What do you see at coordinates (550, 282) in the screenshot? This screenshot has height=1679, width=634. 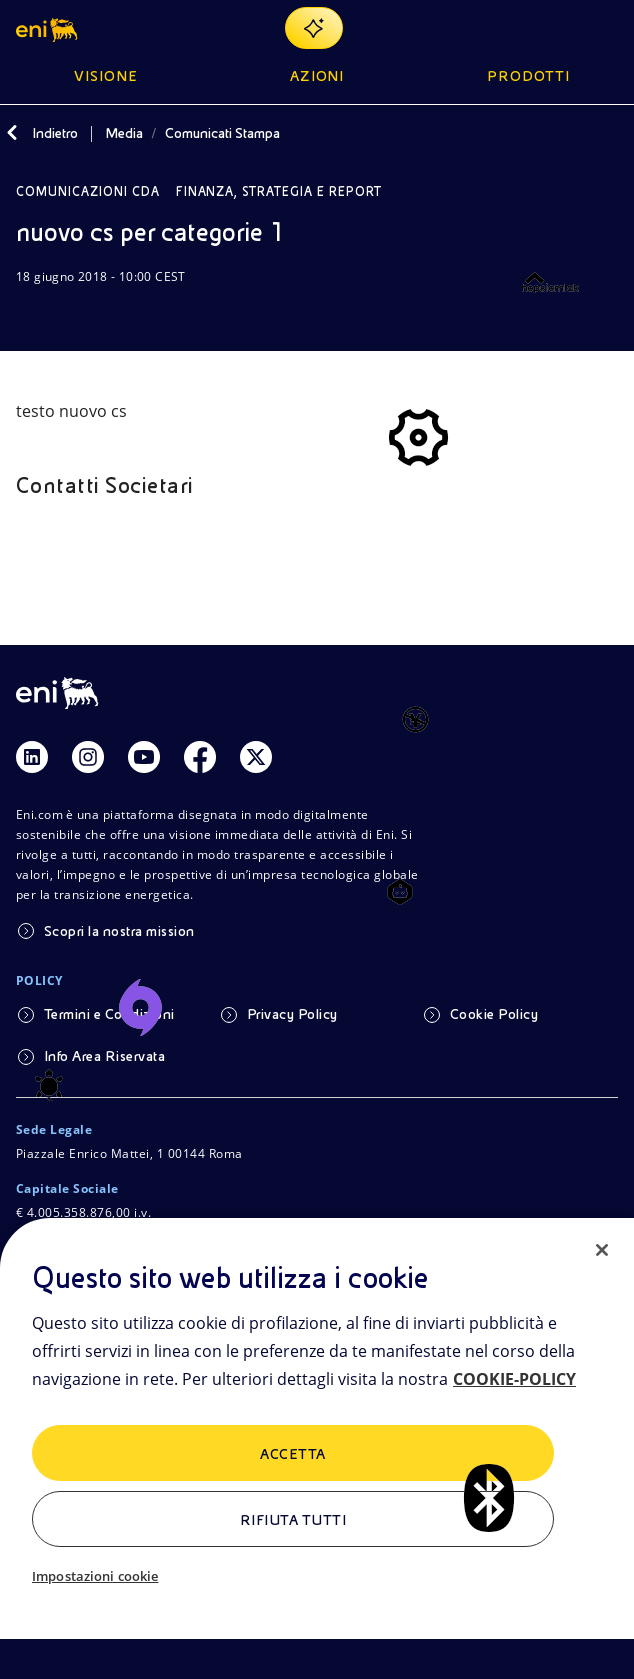 I see `open the Hepsiemlak real estate app` at bounding box center [550, 282].